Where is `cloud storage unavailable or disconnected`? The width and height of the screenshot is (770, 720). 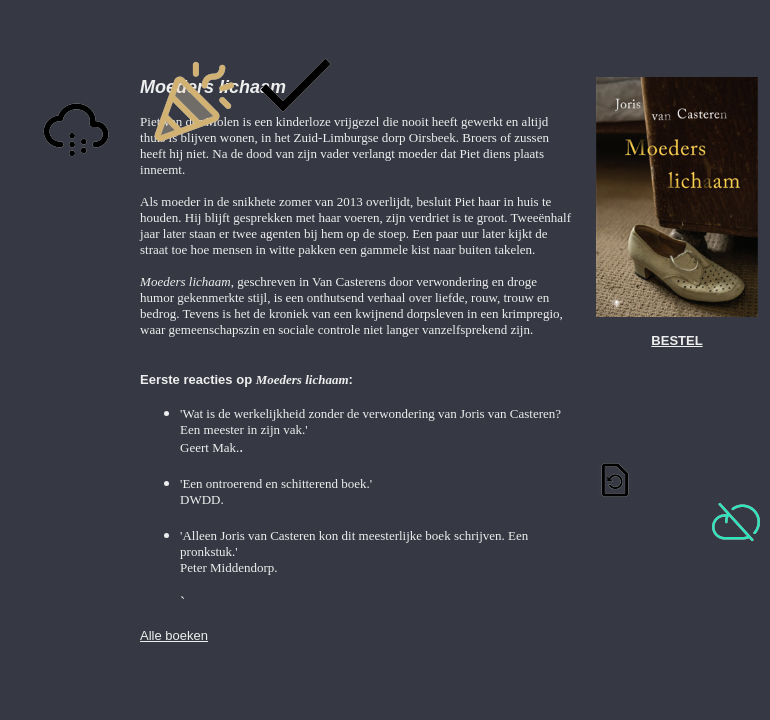 cloud storage unavailable or disconnected is located at coordinates (736, 522).